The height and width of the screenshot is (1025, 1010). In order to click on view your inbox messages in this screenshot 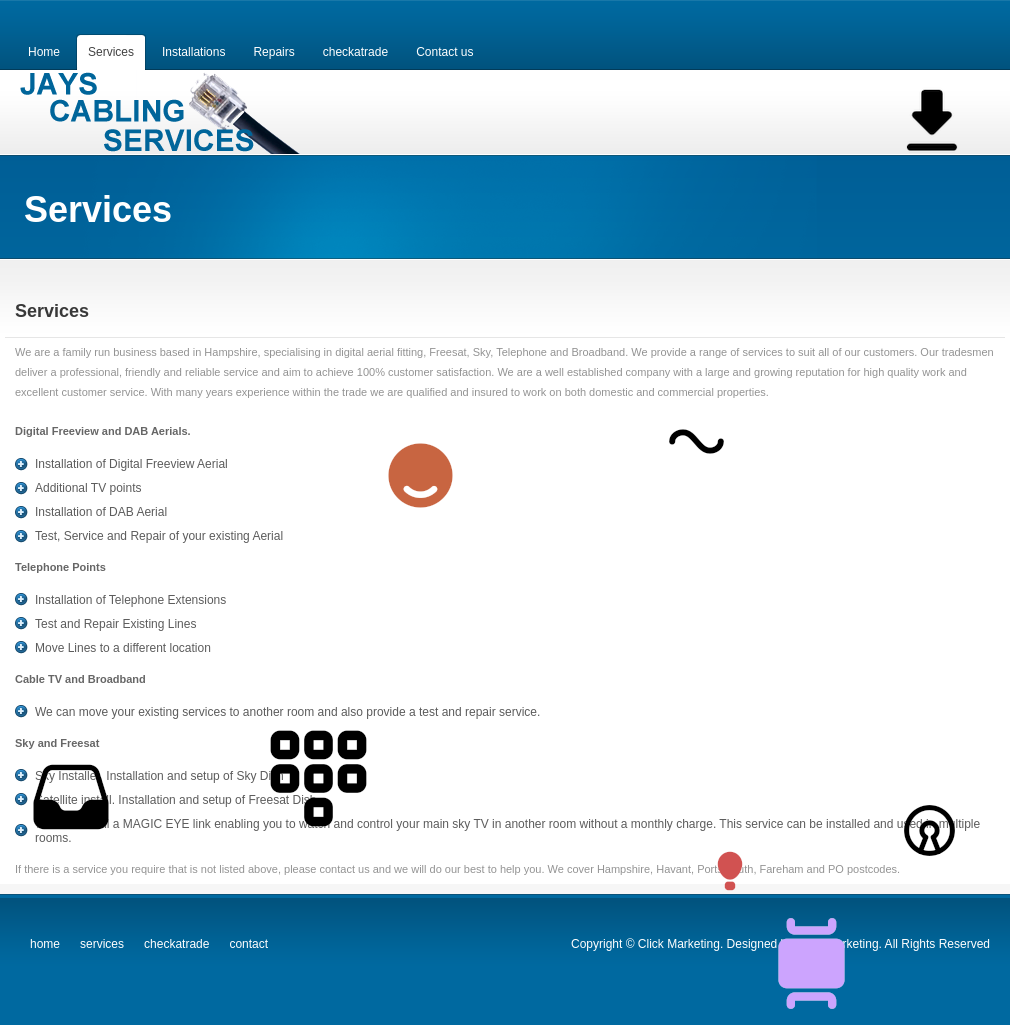, I will do `click(71, 797)`.